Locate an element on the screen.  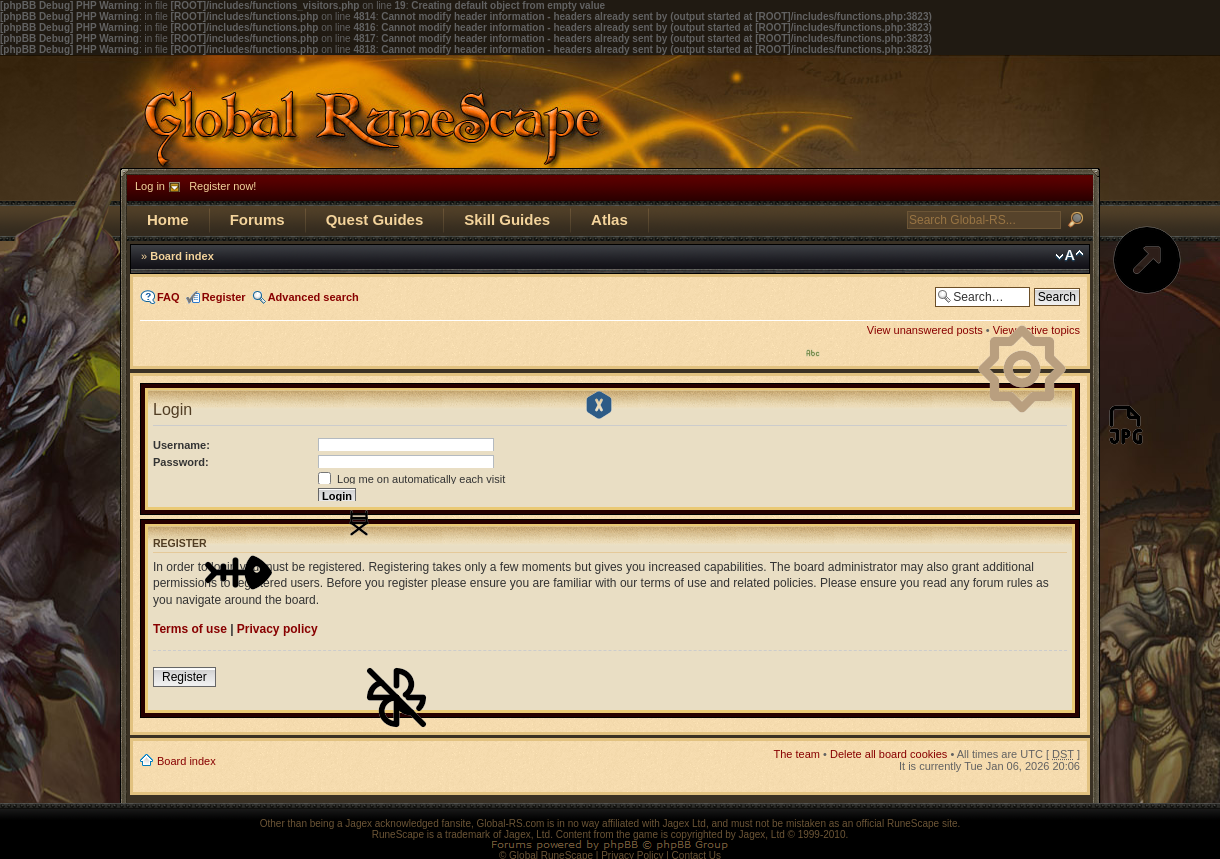
access director or filmmaker tools is located at coordinates (359, 523).